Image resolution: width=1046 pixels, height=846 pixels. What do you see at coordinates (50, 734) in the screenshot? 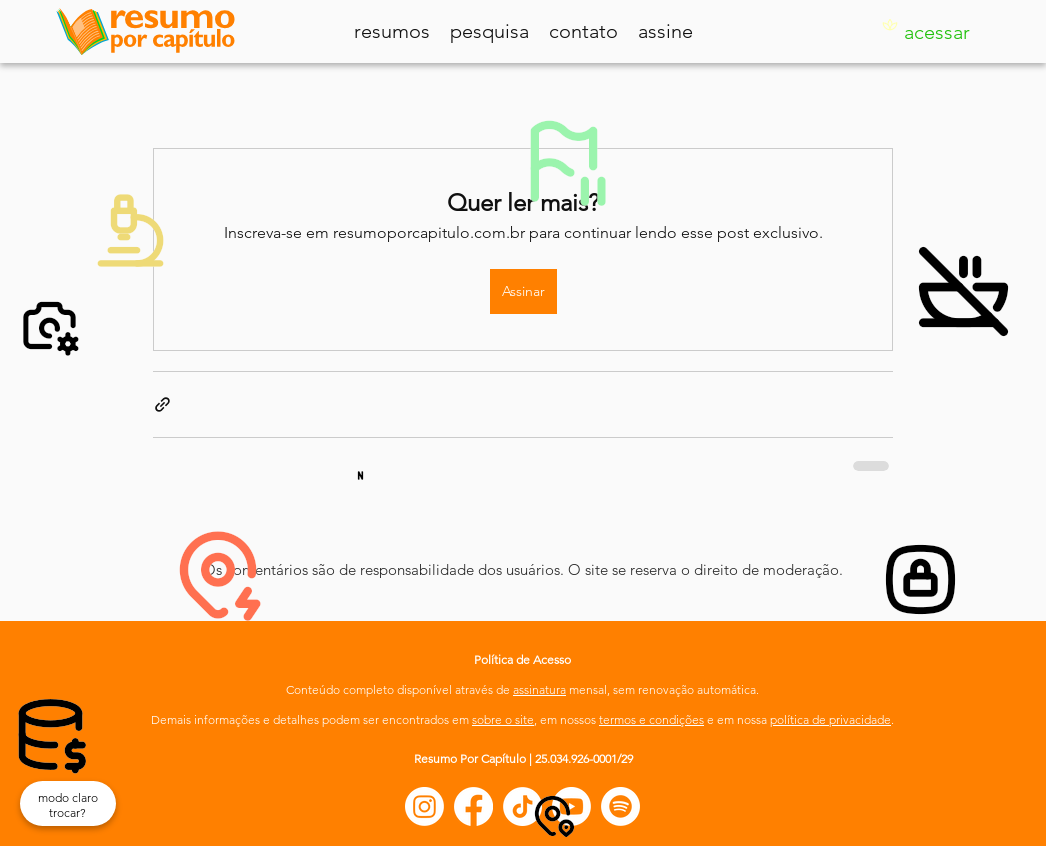
I see `view database pricing or costs` at bounding box center [50, 734].